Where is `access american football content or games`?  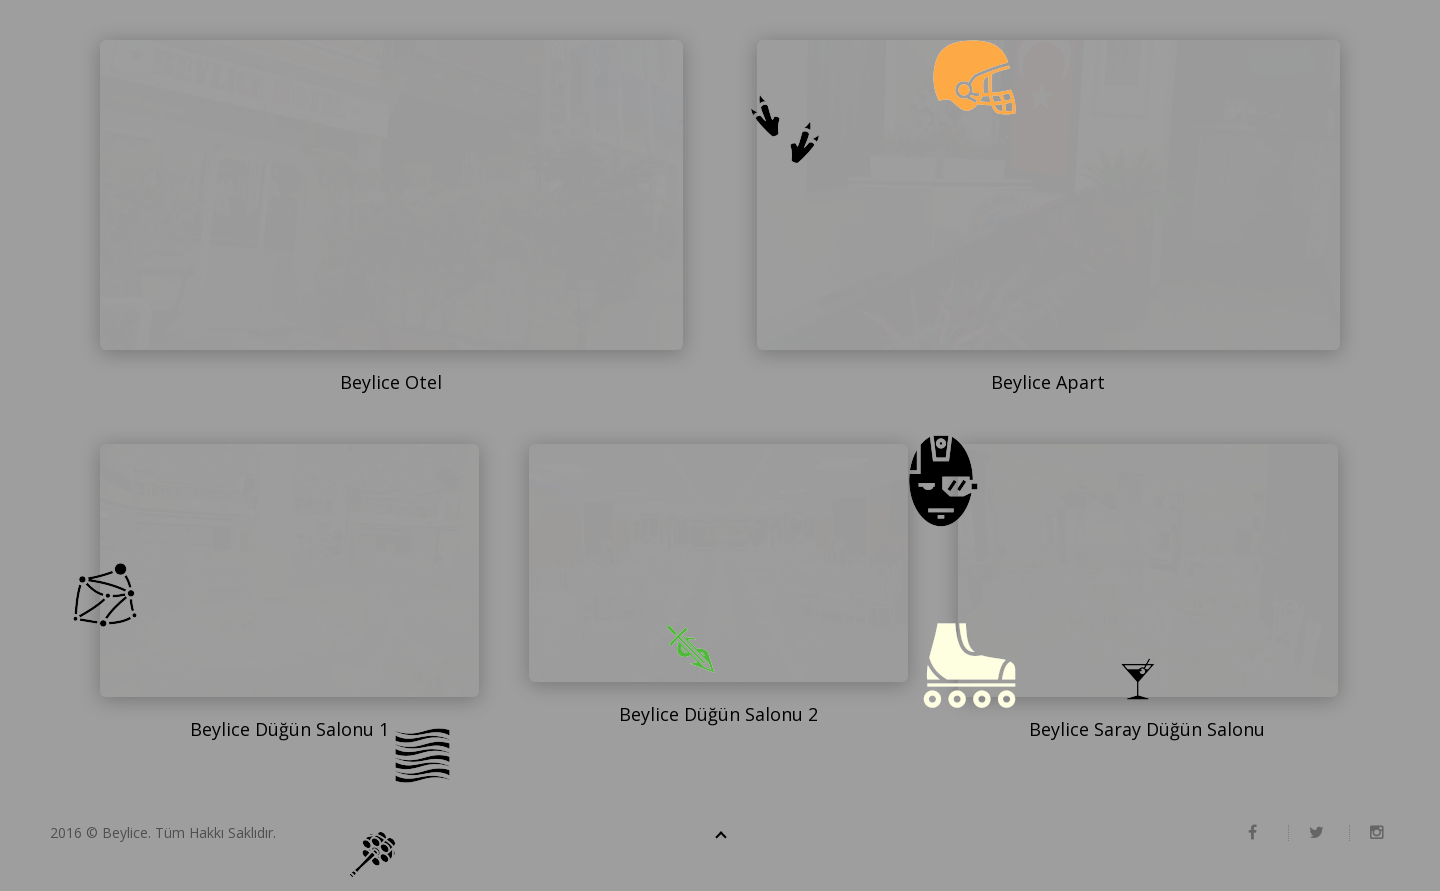 access american football content or games is located at coordinates (974, 77).